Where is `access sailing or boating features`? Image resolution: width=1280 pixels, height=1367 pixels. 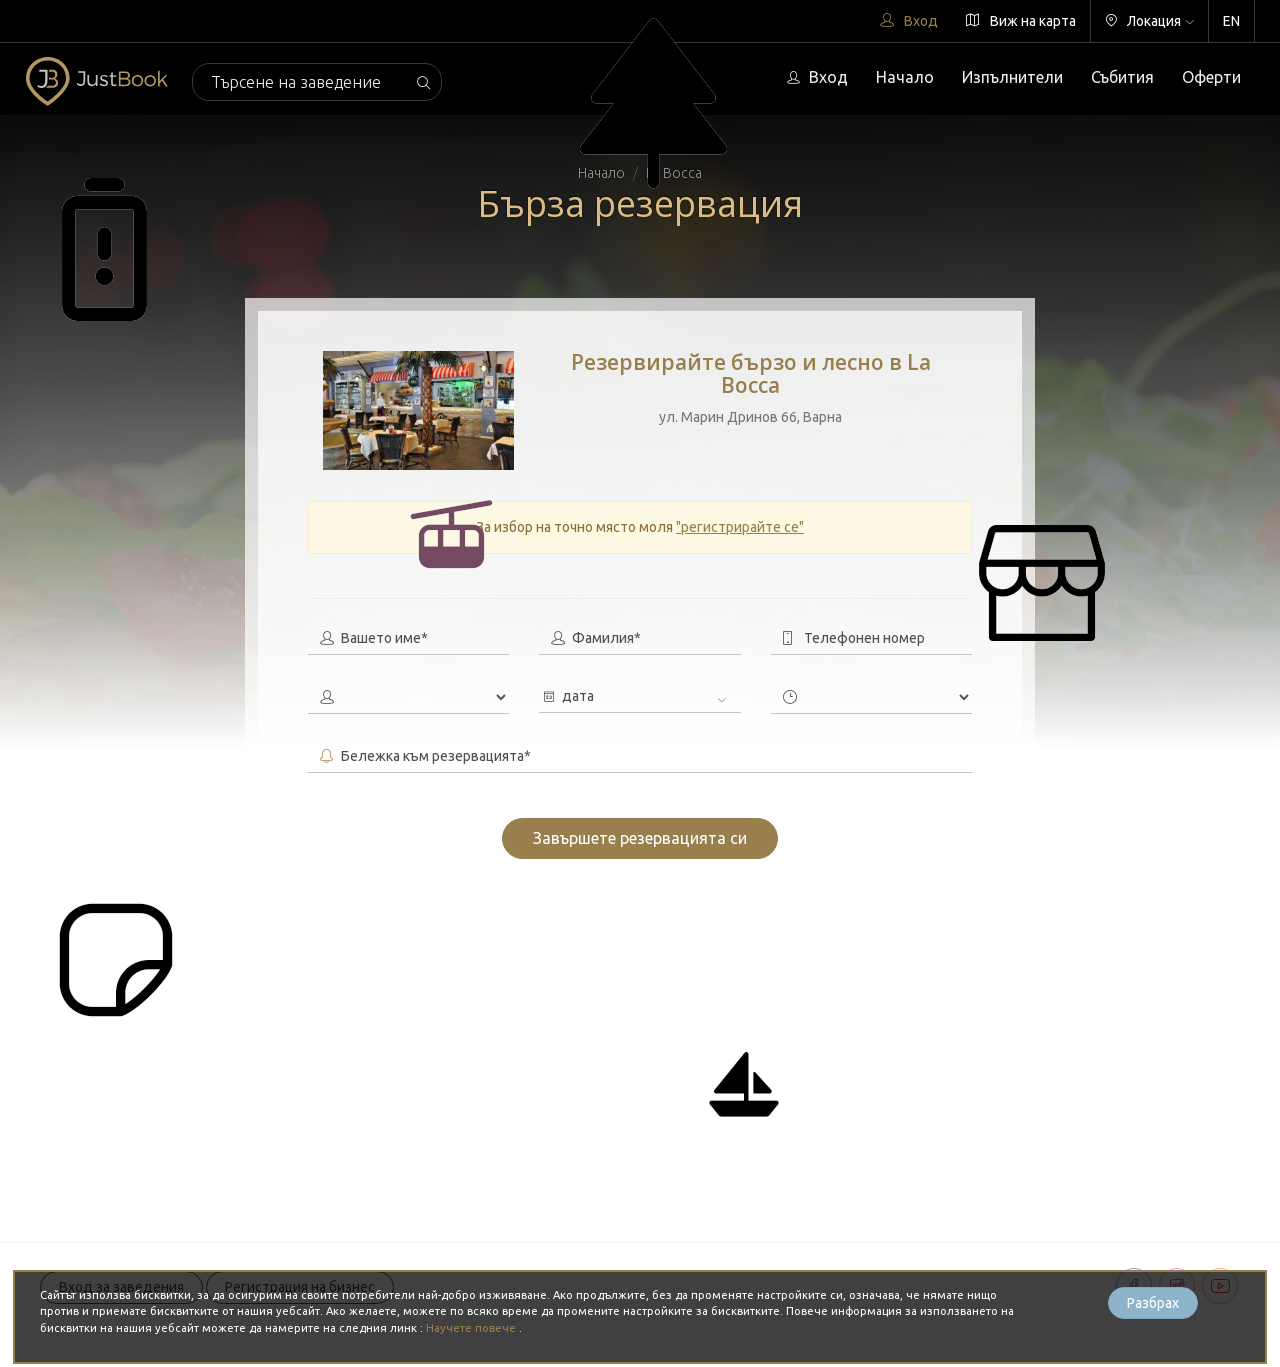
access sailing or boating features is located at coordinates (744, 1089).